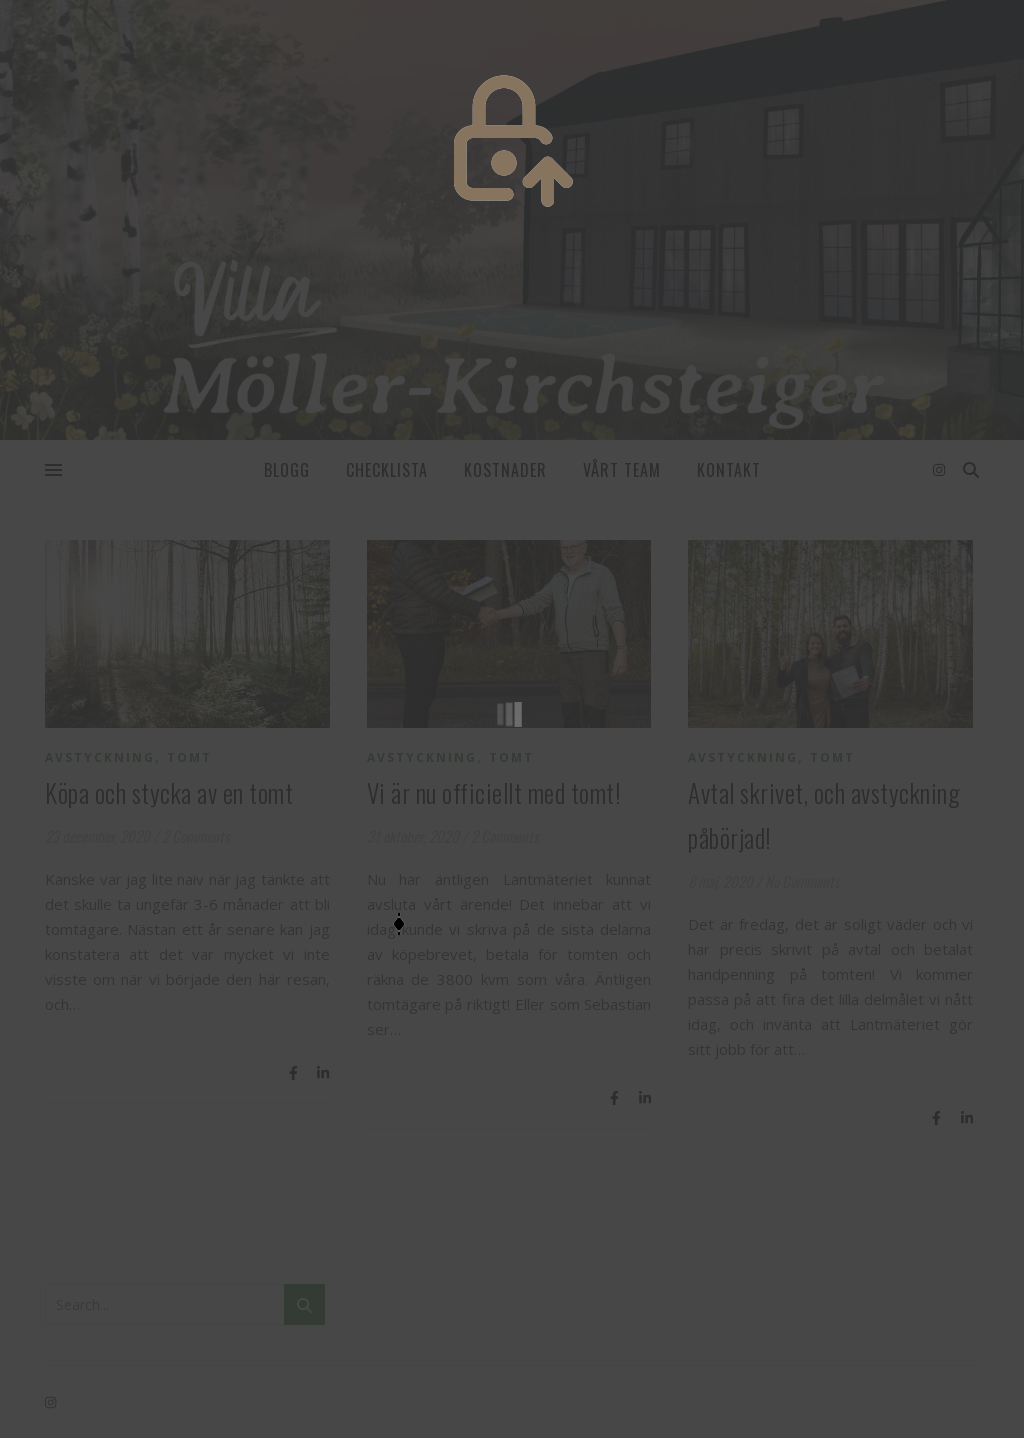 The width and height of the screenshot is (1024, 1438). I want to click on align keyframe to vertical center, so click(399, 924).